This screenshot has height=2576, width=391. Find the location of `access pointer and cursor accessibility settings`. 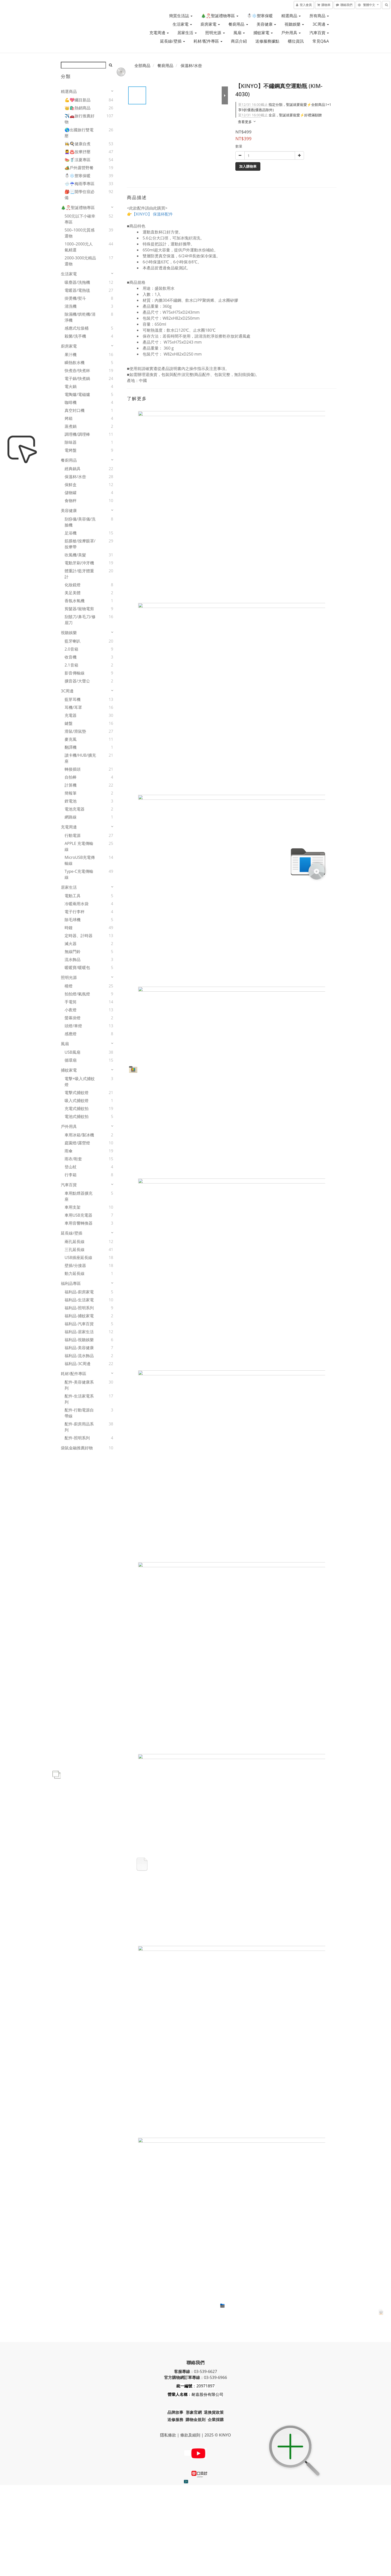

access pointer and cursor accessibility settings is located at coordinates (22, 448).